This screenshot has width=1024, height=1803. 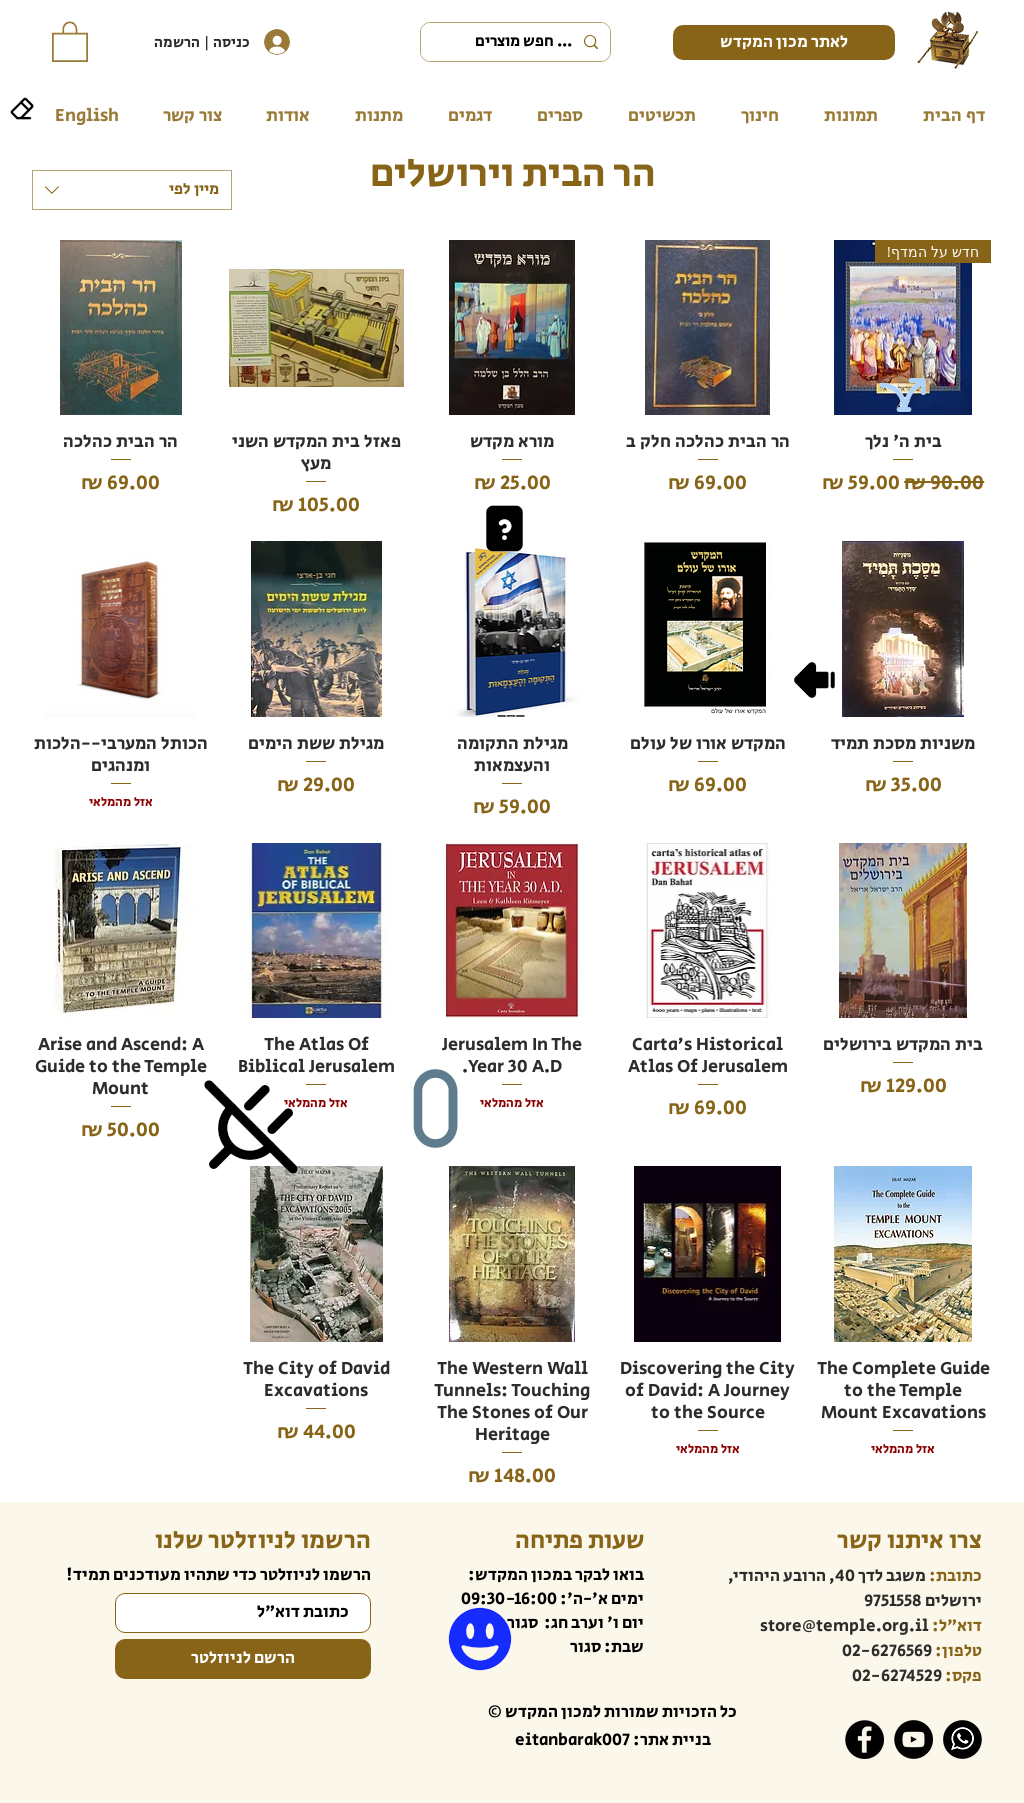 I want to click on erase or delete selected content, so click(x=21, y=108).